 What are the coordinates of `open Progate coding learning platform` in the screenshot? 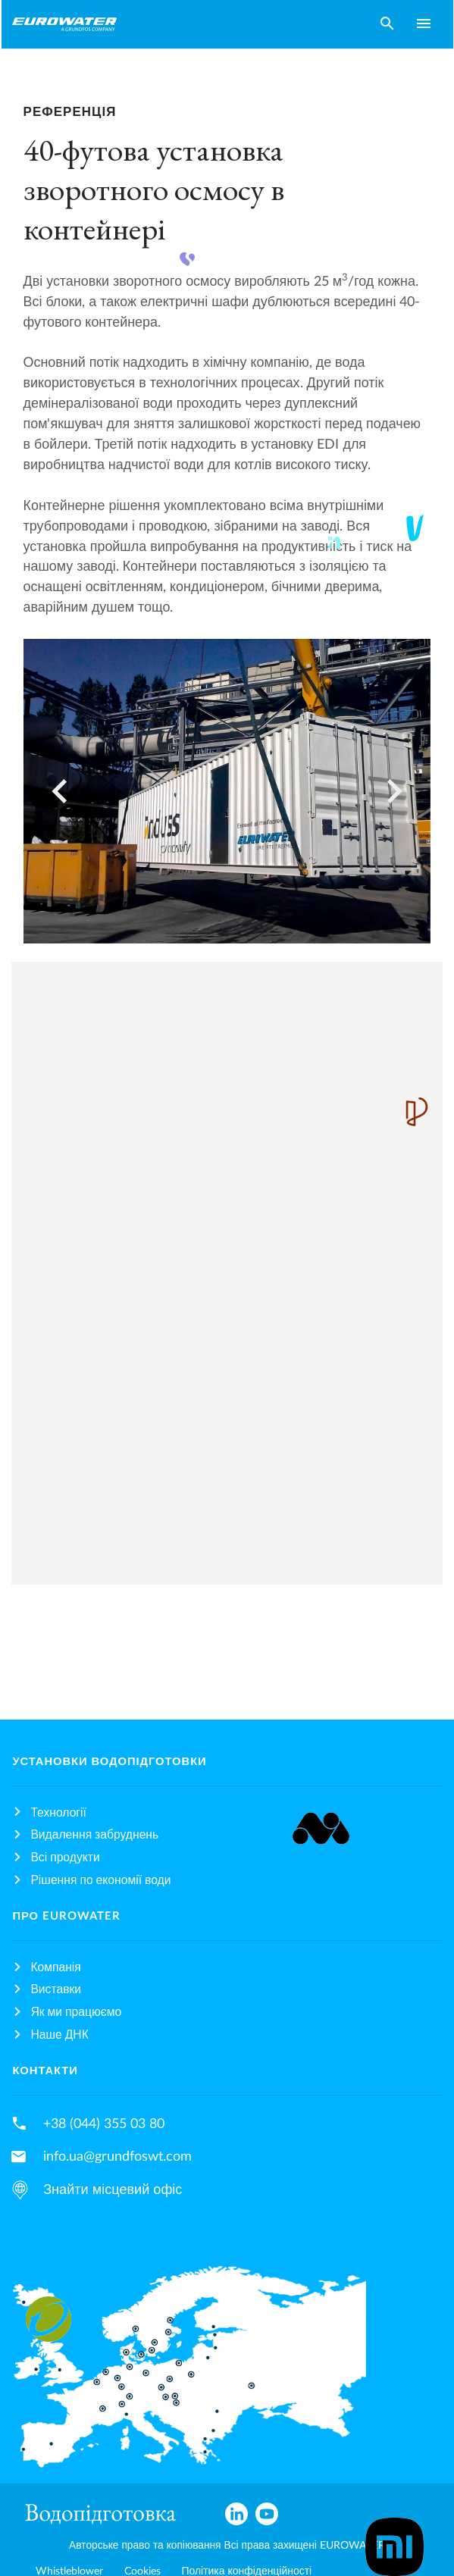 It's located at (417, 1112).